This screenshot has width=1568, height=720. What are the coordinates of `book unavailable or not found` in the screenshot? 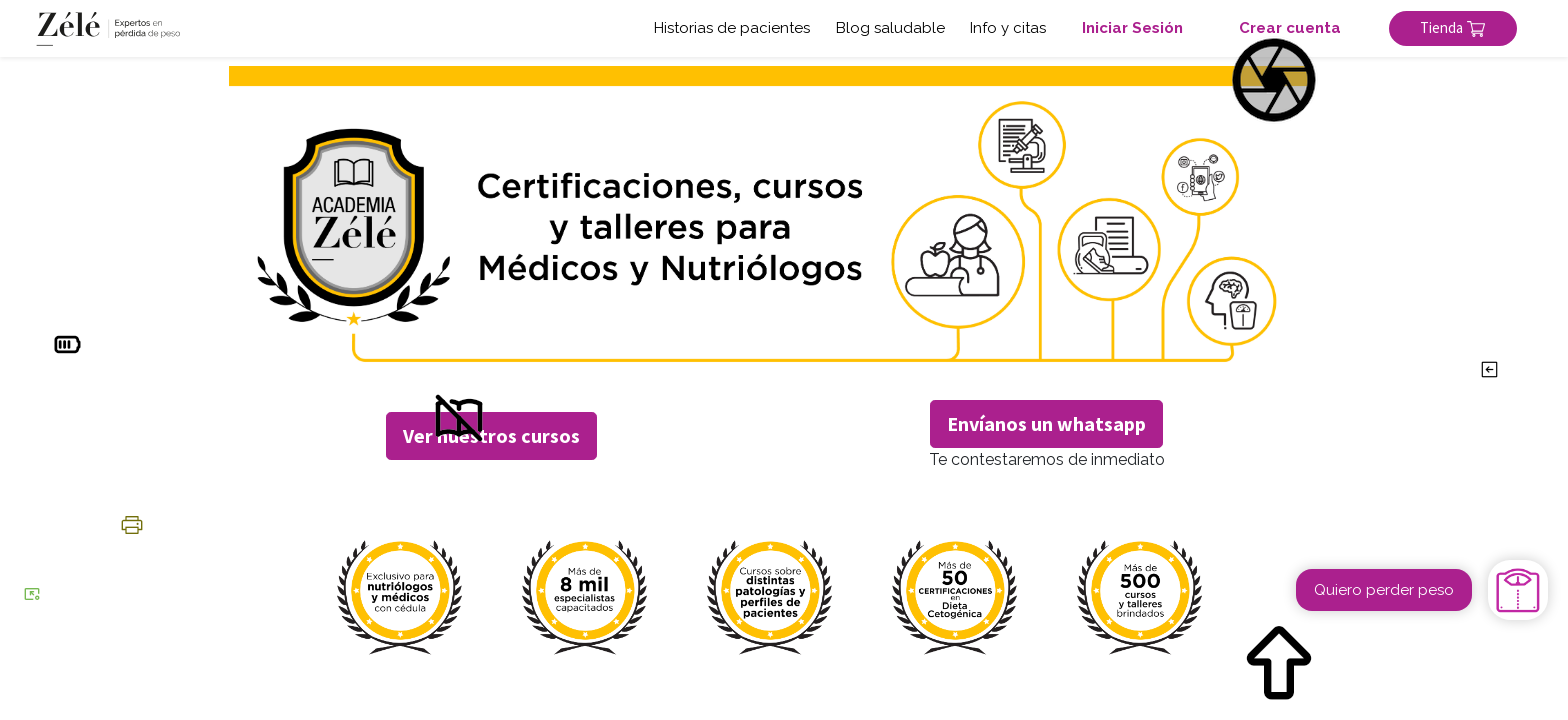 It's located at (459, 418).